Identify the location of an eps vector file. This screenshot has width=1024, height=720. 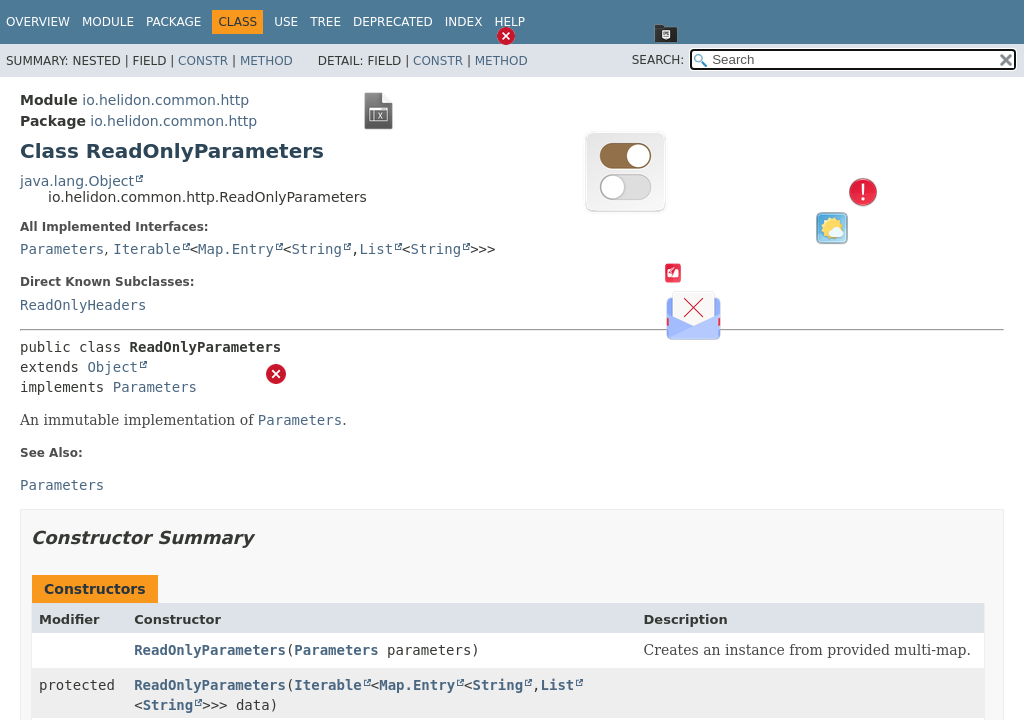
(673, 273).